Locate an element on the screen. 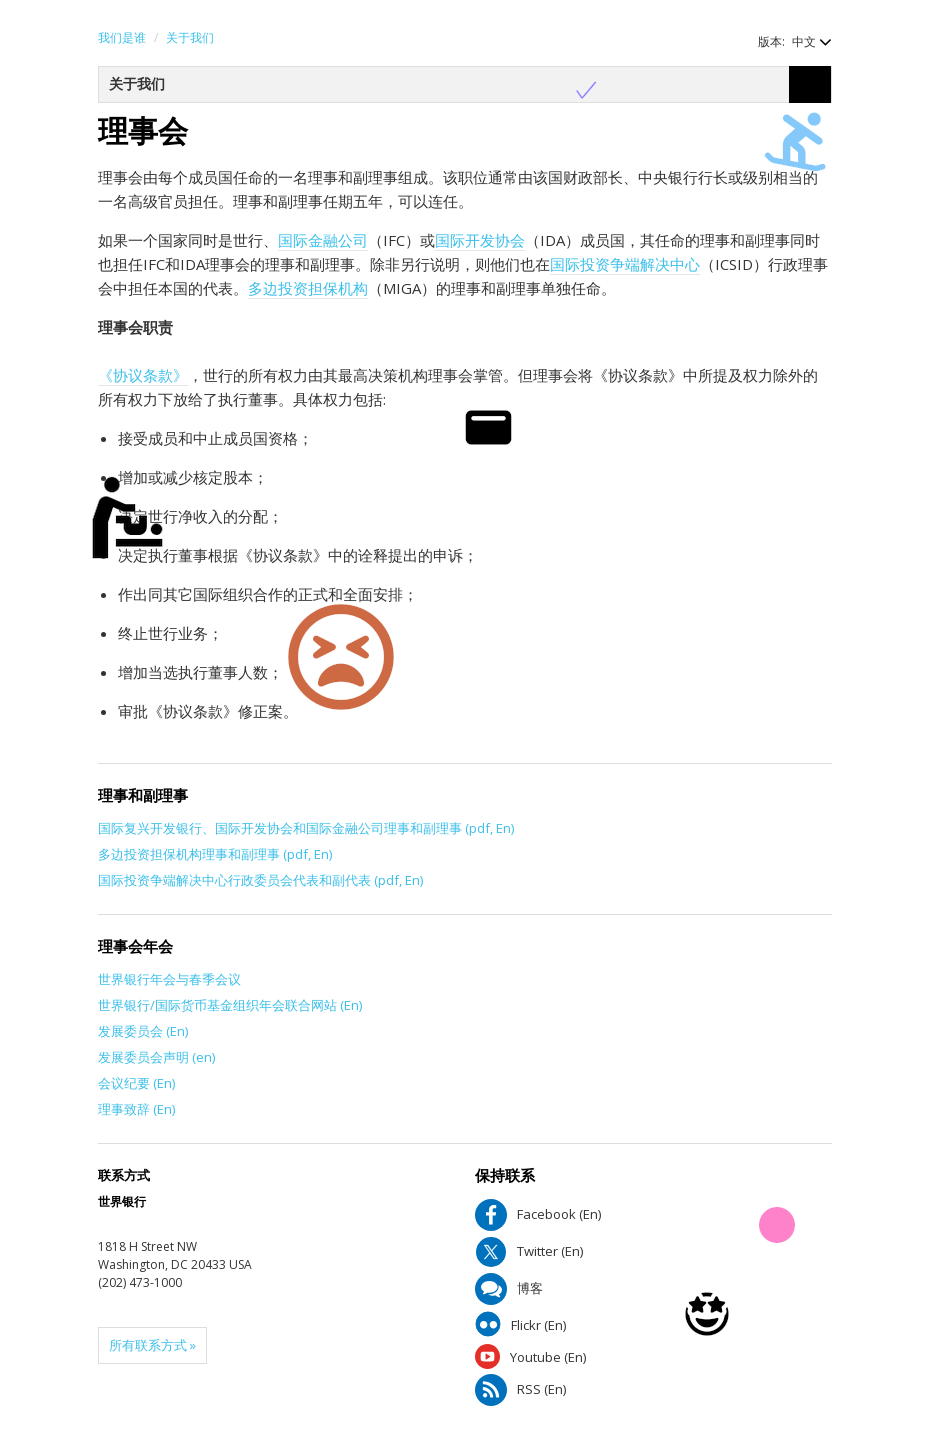 Image resolution: width=930 pixels, height=1443 pixels. maximize the current window to full screen is located at coordinates (488, 427).